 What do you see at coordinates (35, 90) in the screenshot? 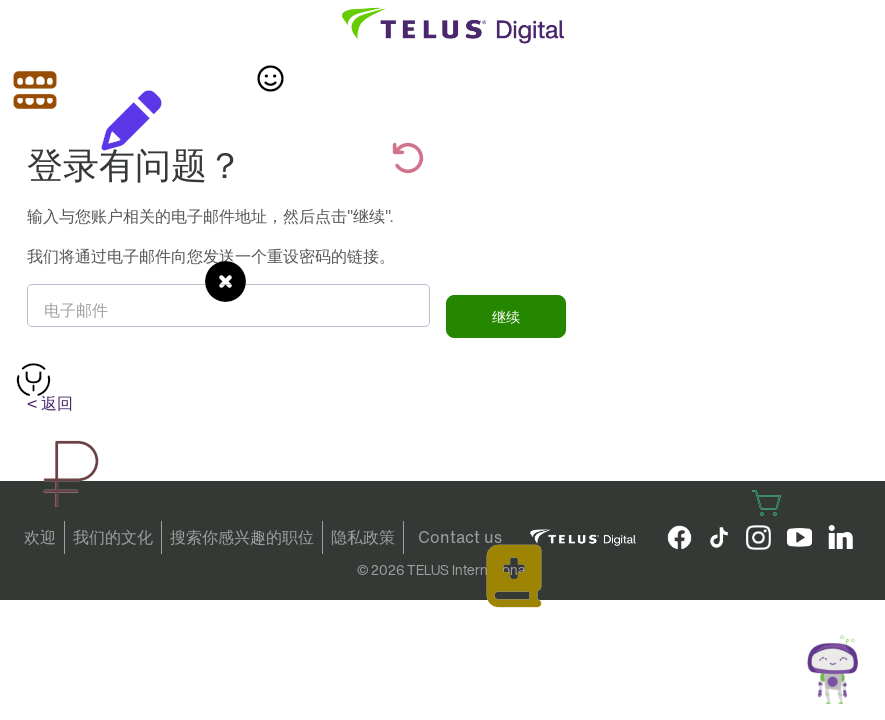
I see `access dental or oral health features` at bounding box center [35, 90].